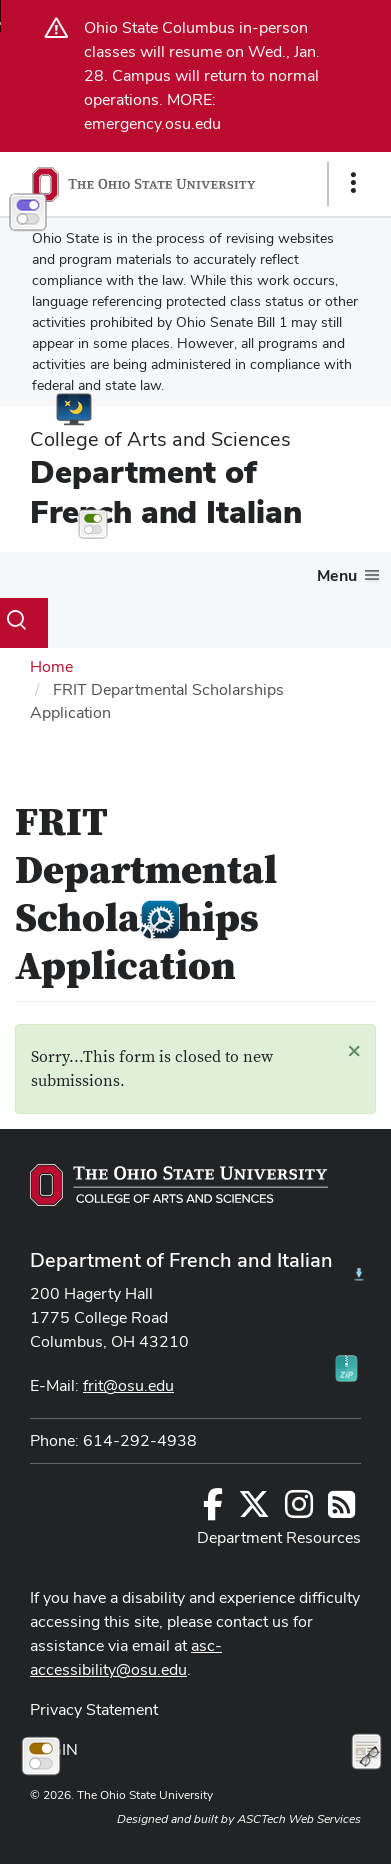 Image resolution: width=391 pixels, height=1864 pixels. I want to click on open system settings or preferences, so click(41, 1756).